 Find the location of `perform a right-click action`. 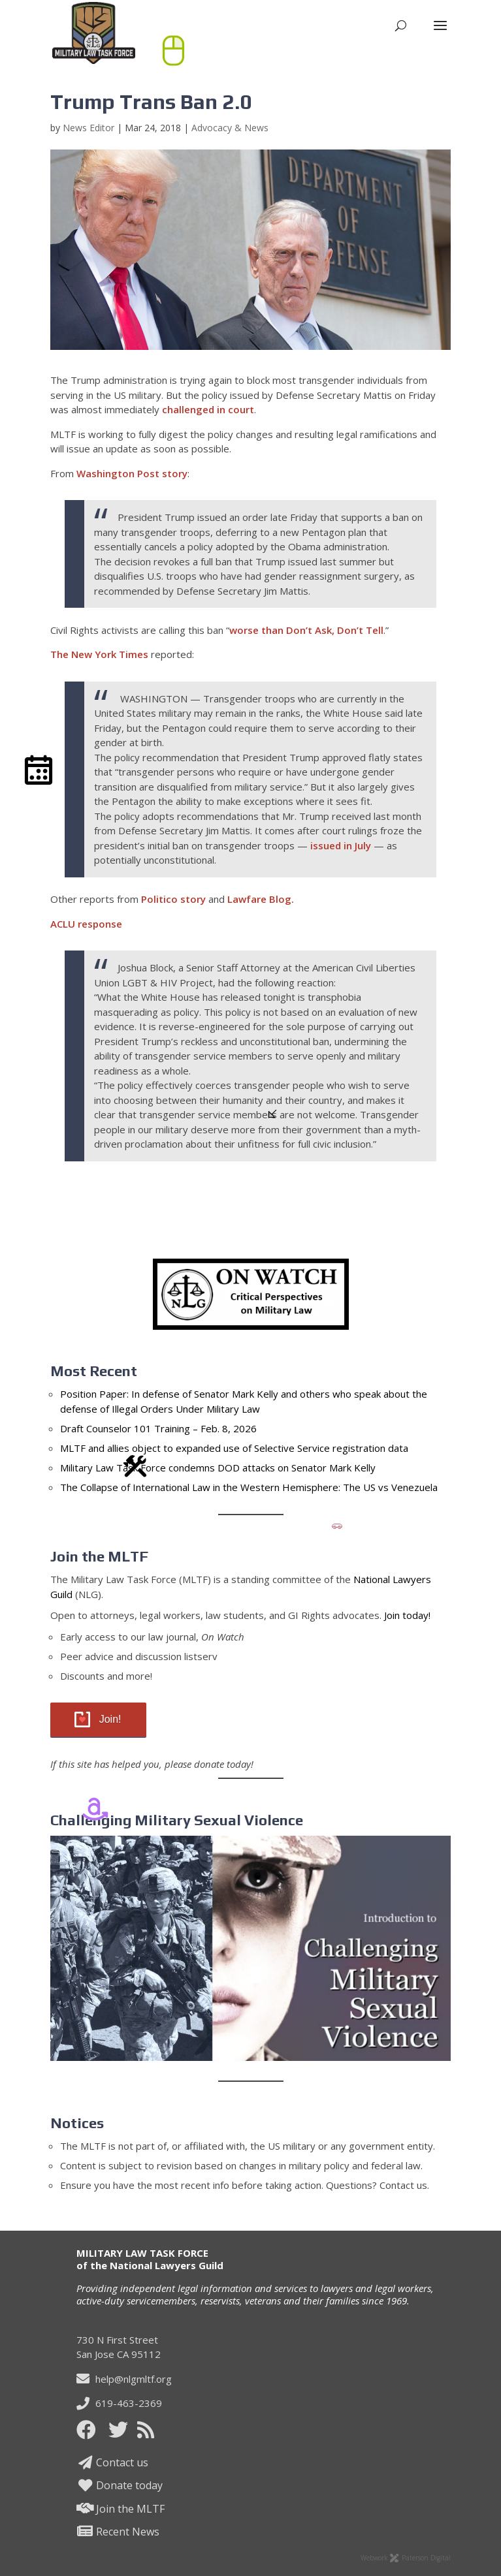

perform a right-click action is located at coordinates (173, 50).